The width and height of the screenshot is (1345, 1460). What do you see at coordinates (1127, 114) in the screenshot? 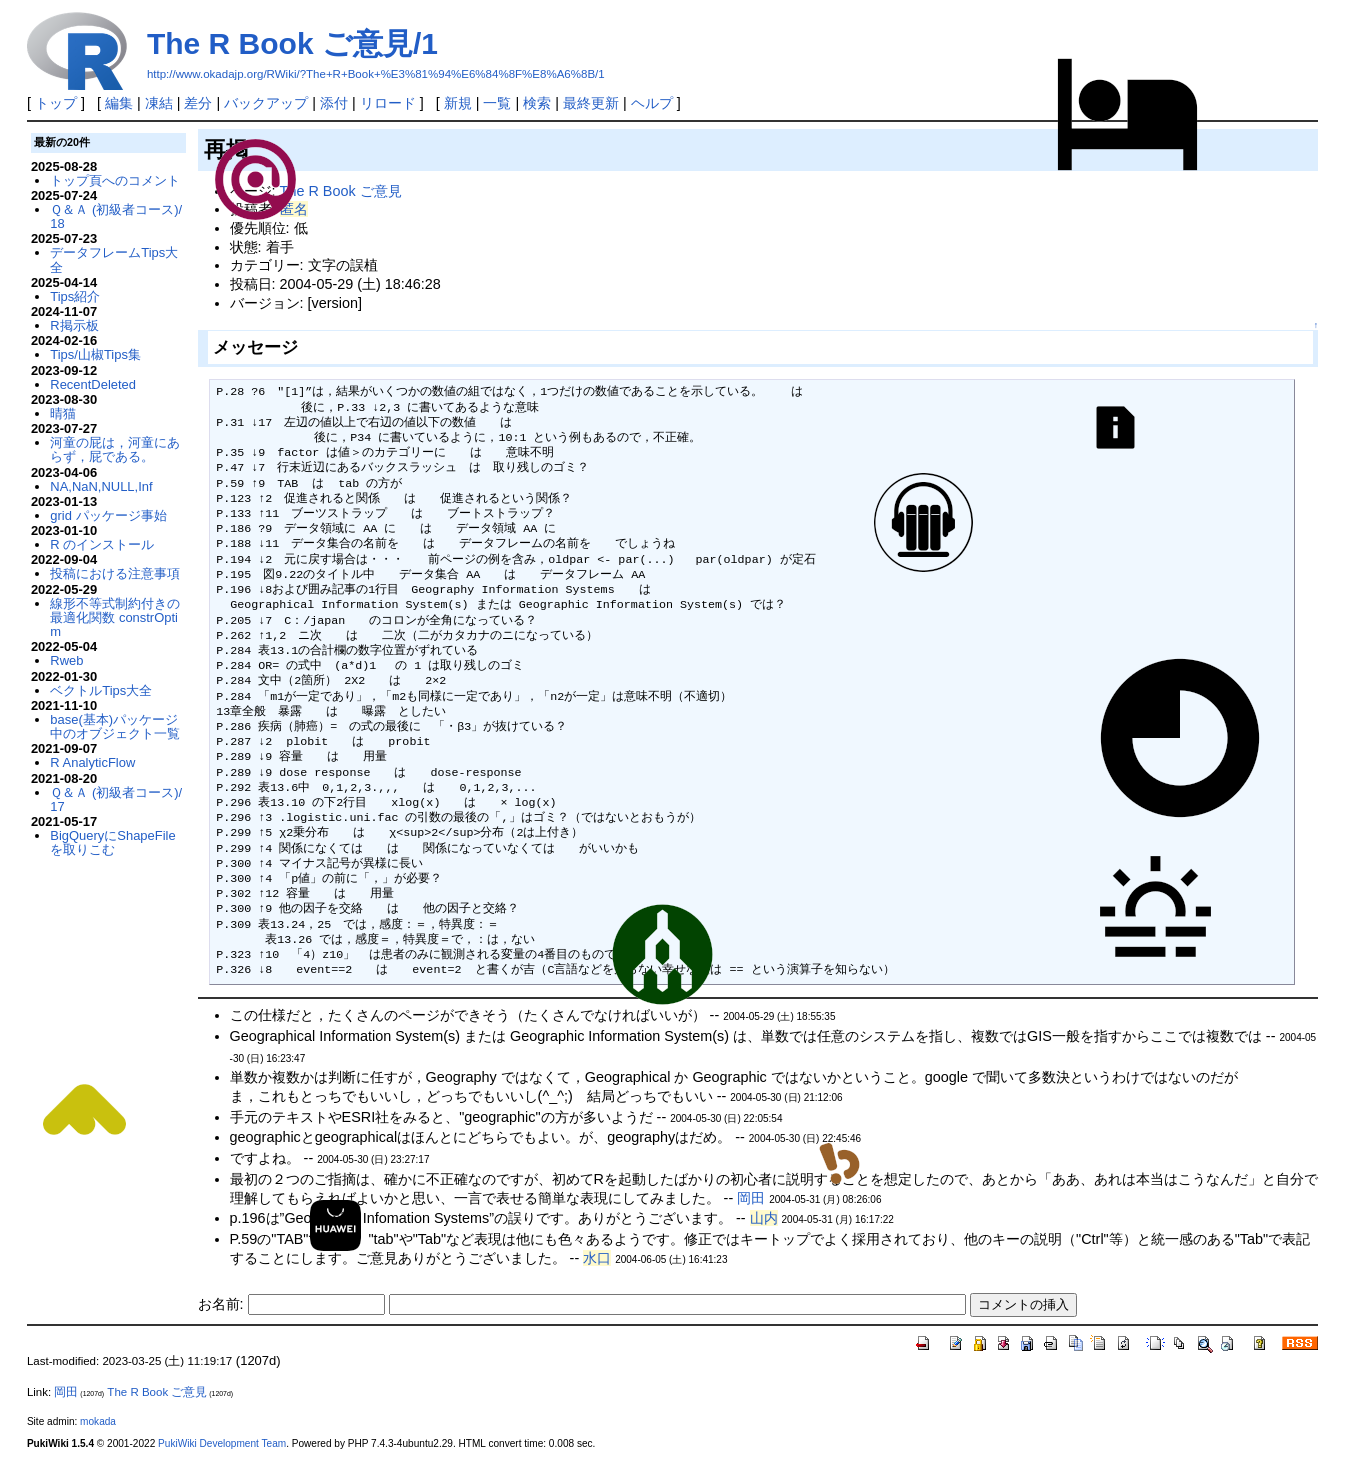
I see `find nearby hotels or accommodations` at bounding box center [1127, 114].